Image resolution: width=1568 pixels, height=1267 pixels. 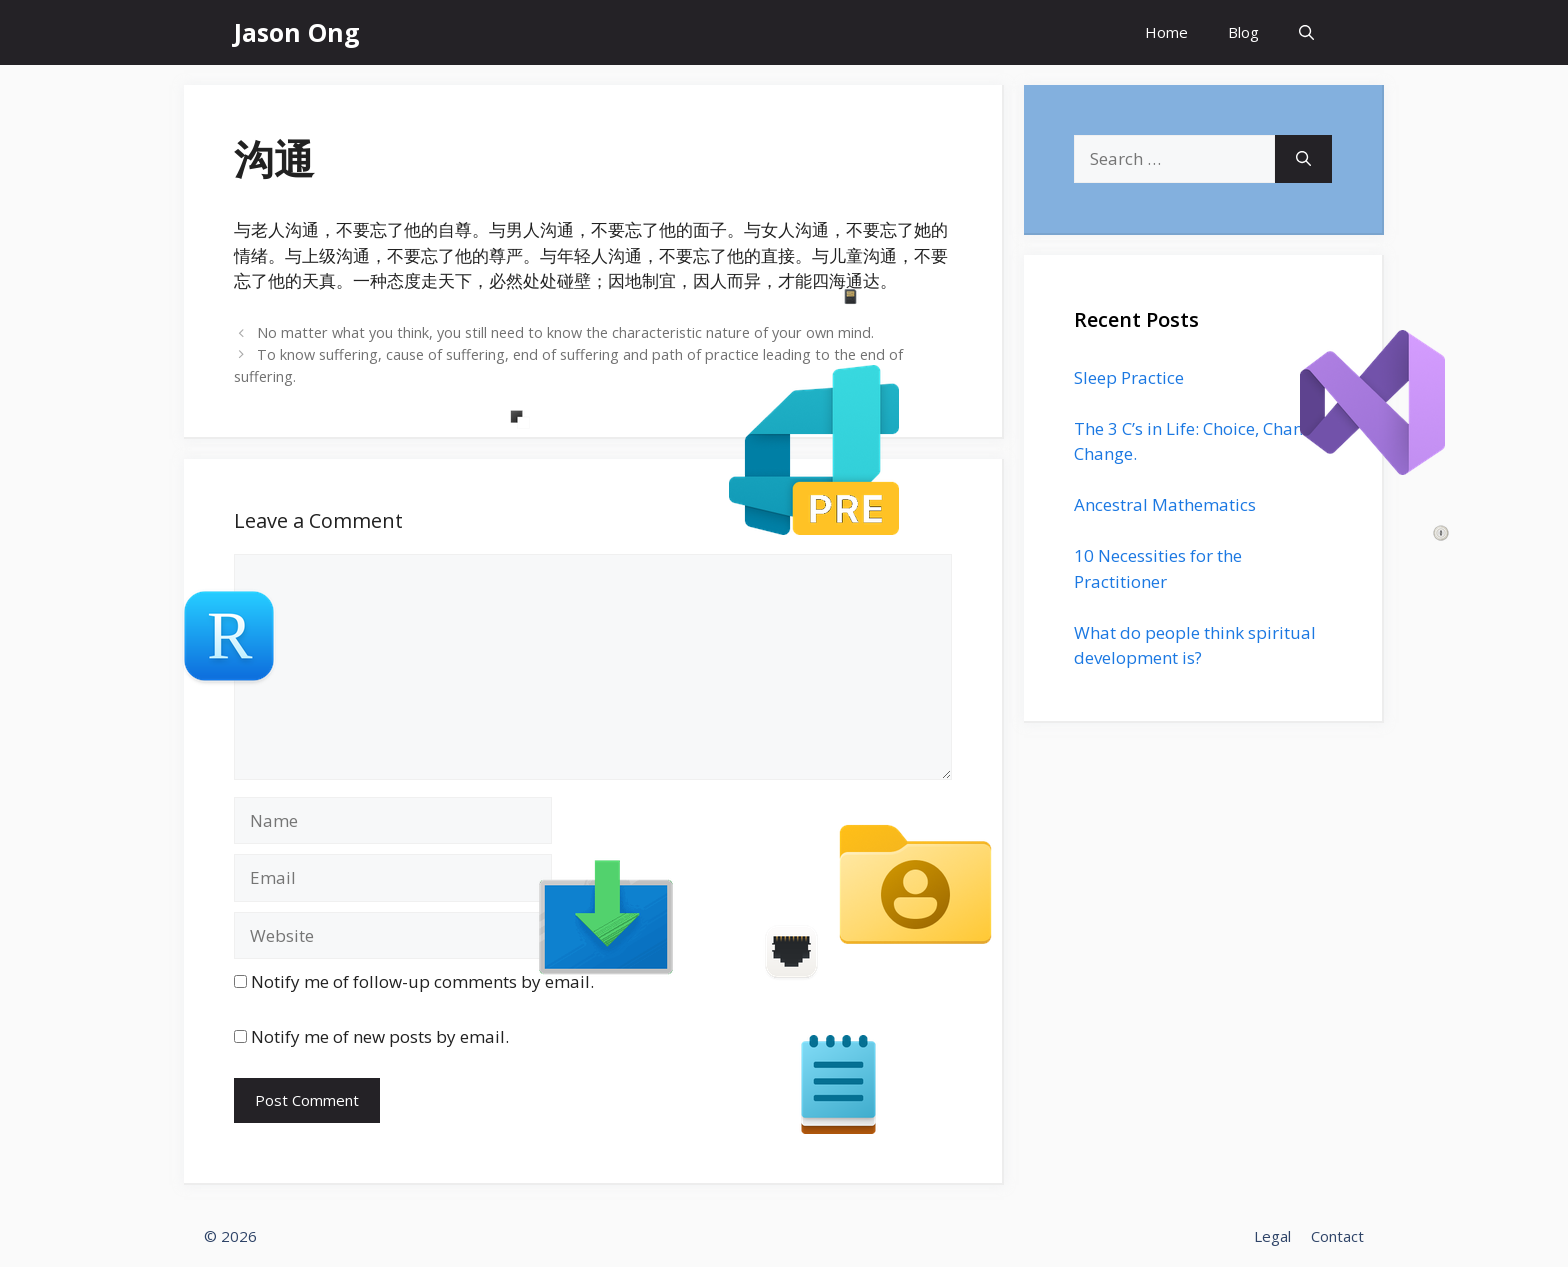 What do you see at coordinates (606, 918) in the screenshot?
I see `download or install a software package` at bounding box center [606, 918].